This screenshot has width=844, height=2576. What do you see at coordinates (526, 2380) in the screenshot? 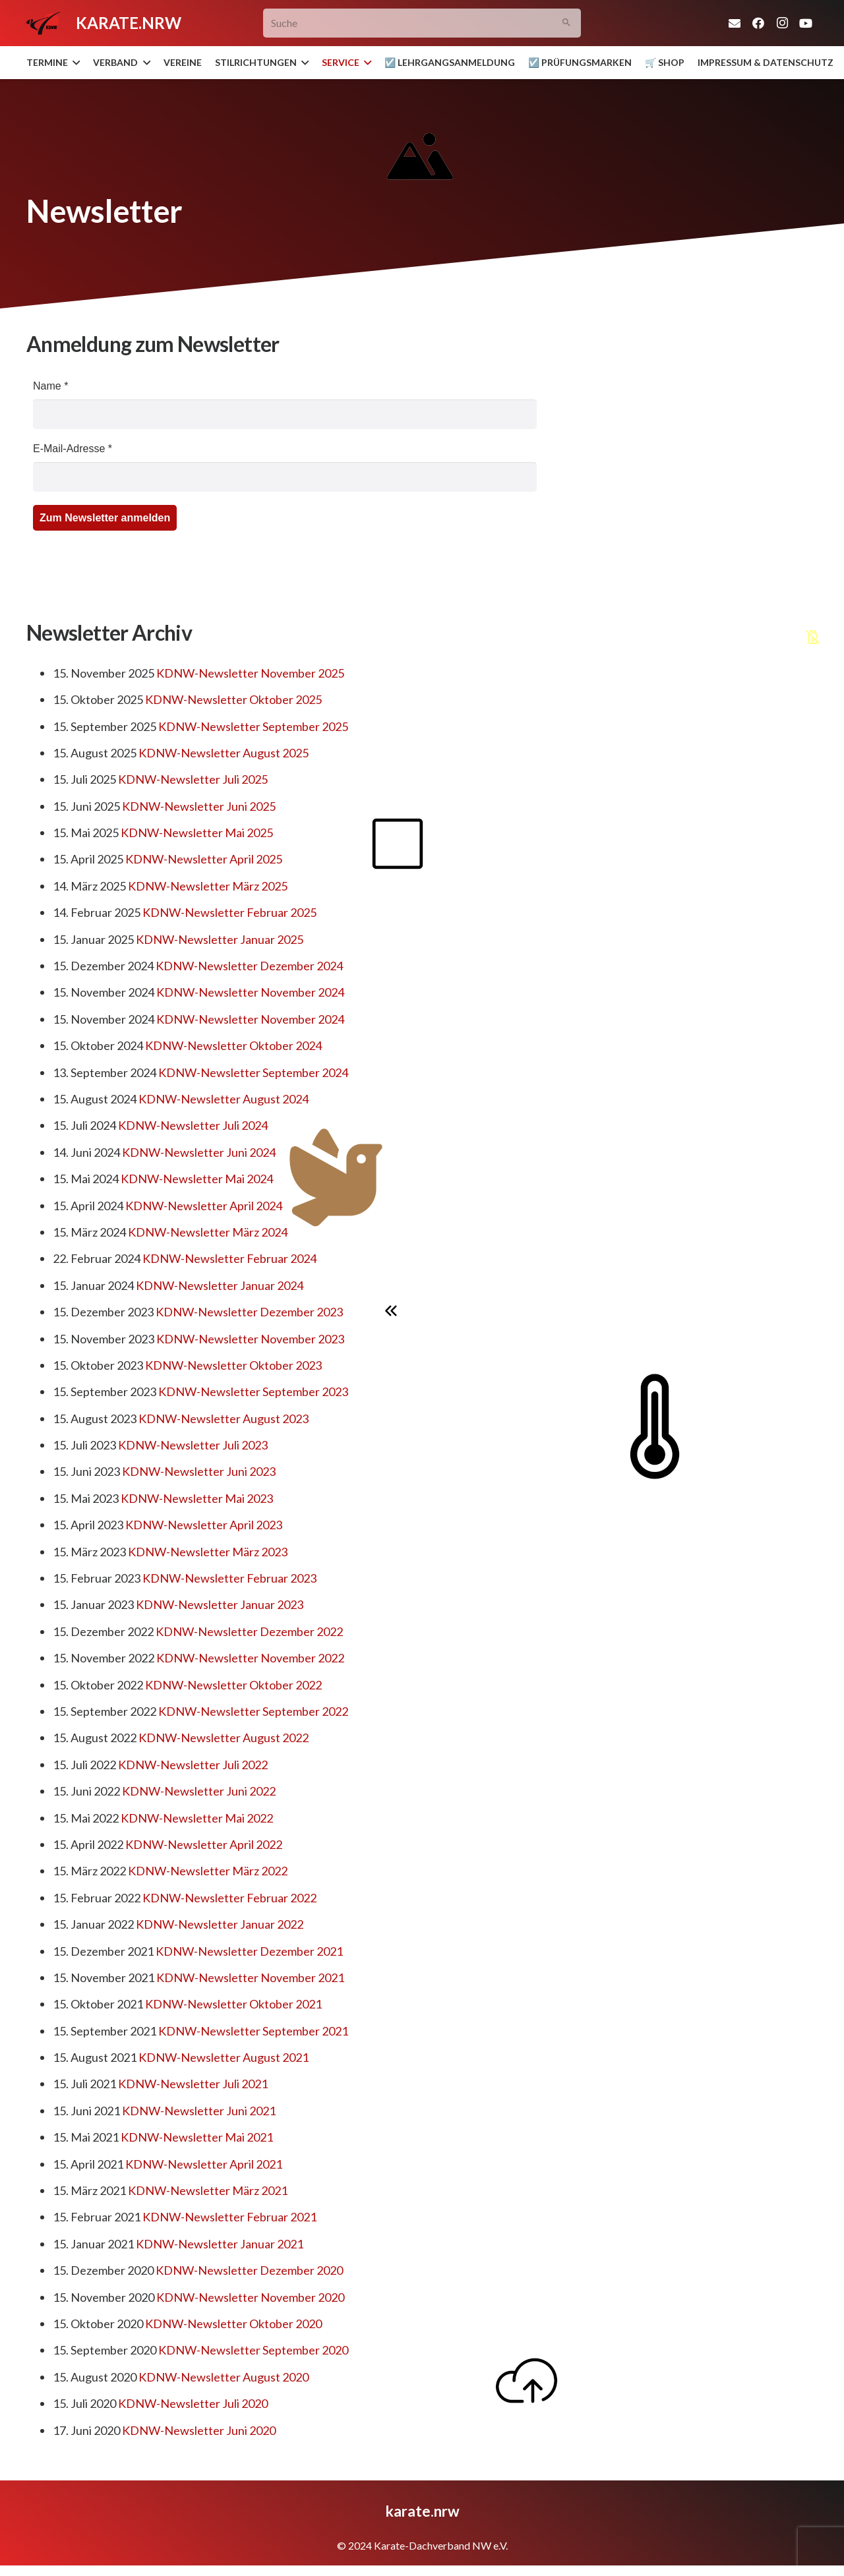
I see `upload file to cloud storage` at bounding box center [526, 2380].